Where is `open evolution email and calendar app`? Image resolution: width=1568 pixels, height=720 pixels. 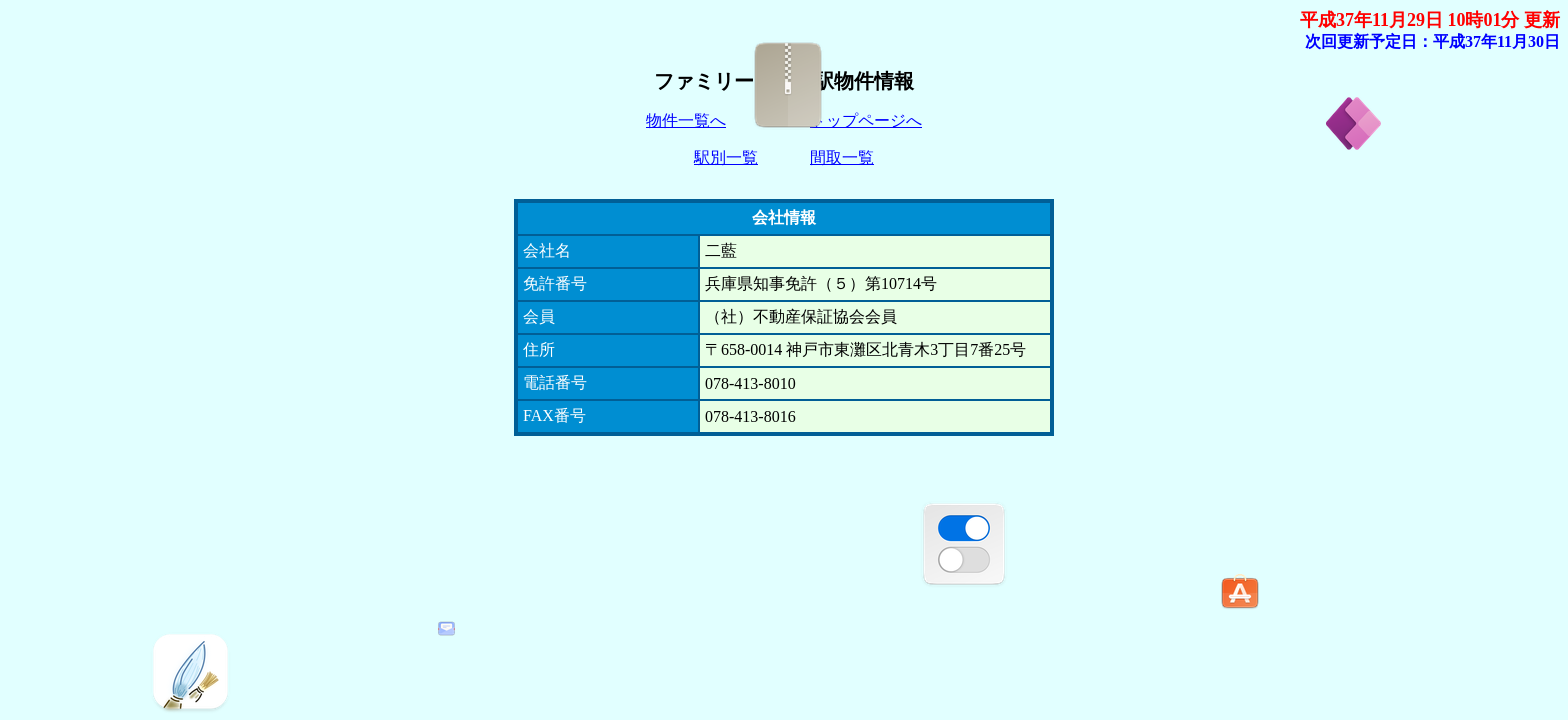
open evolution email and calendar app is located at coordinates (446, 628).